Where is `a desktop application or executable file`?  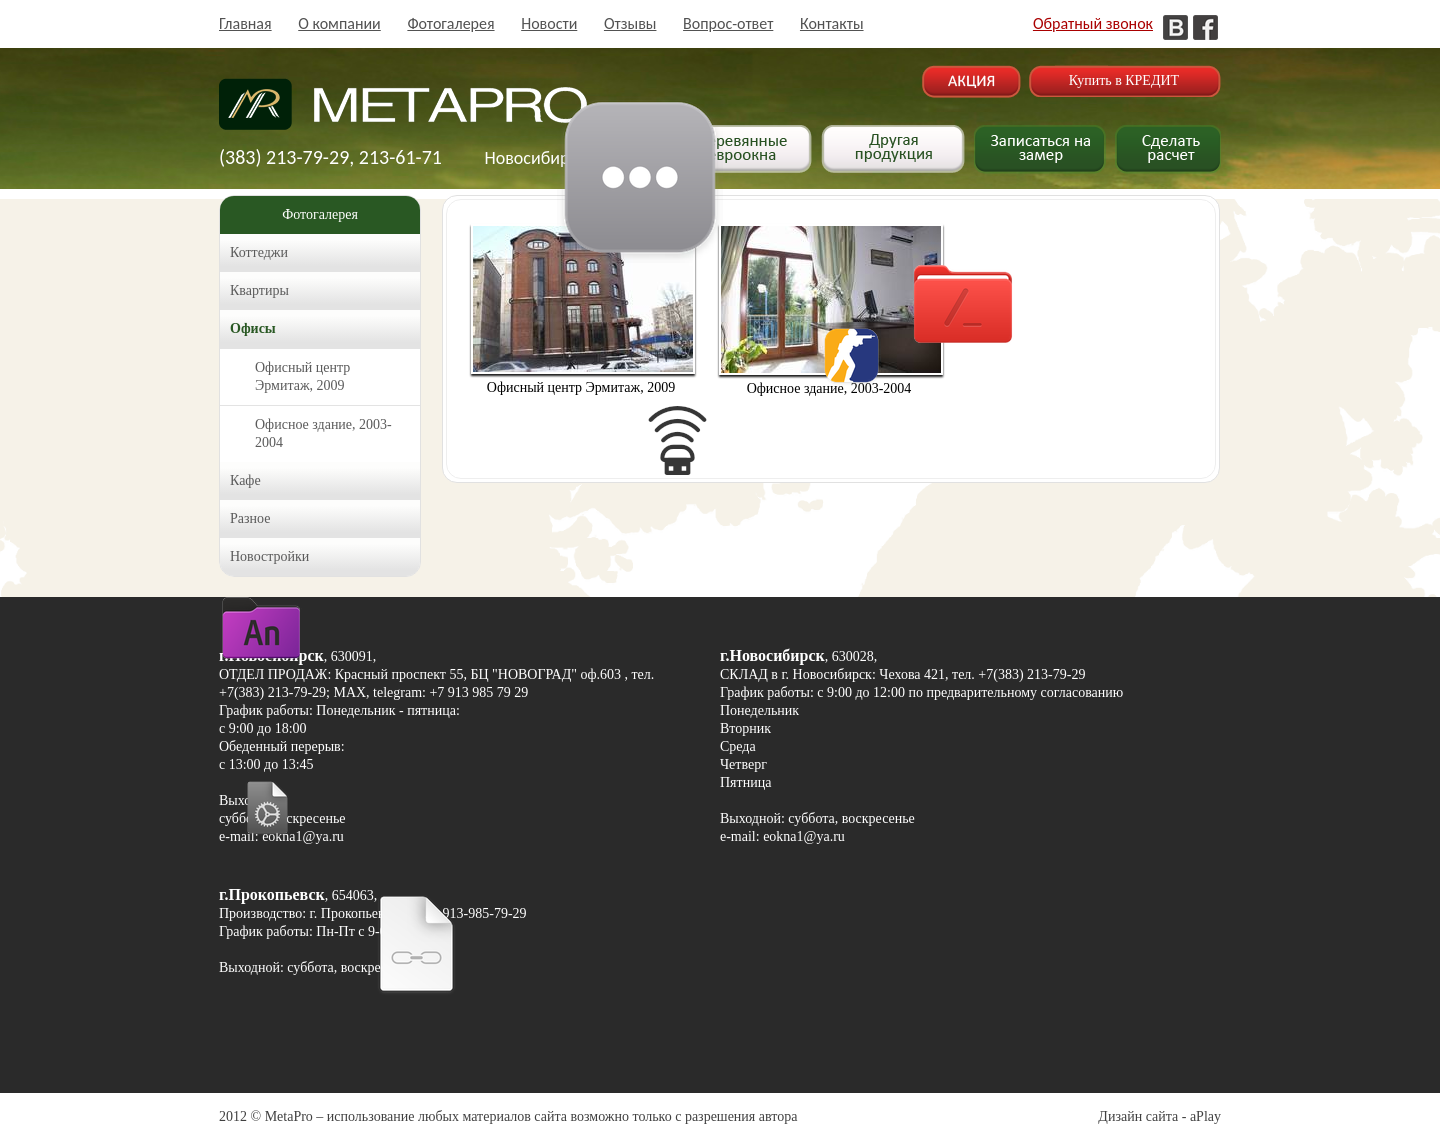
a desktop application or executable file is located at coordinates (267, 808).